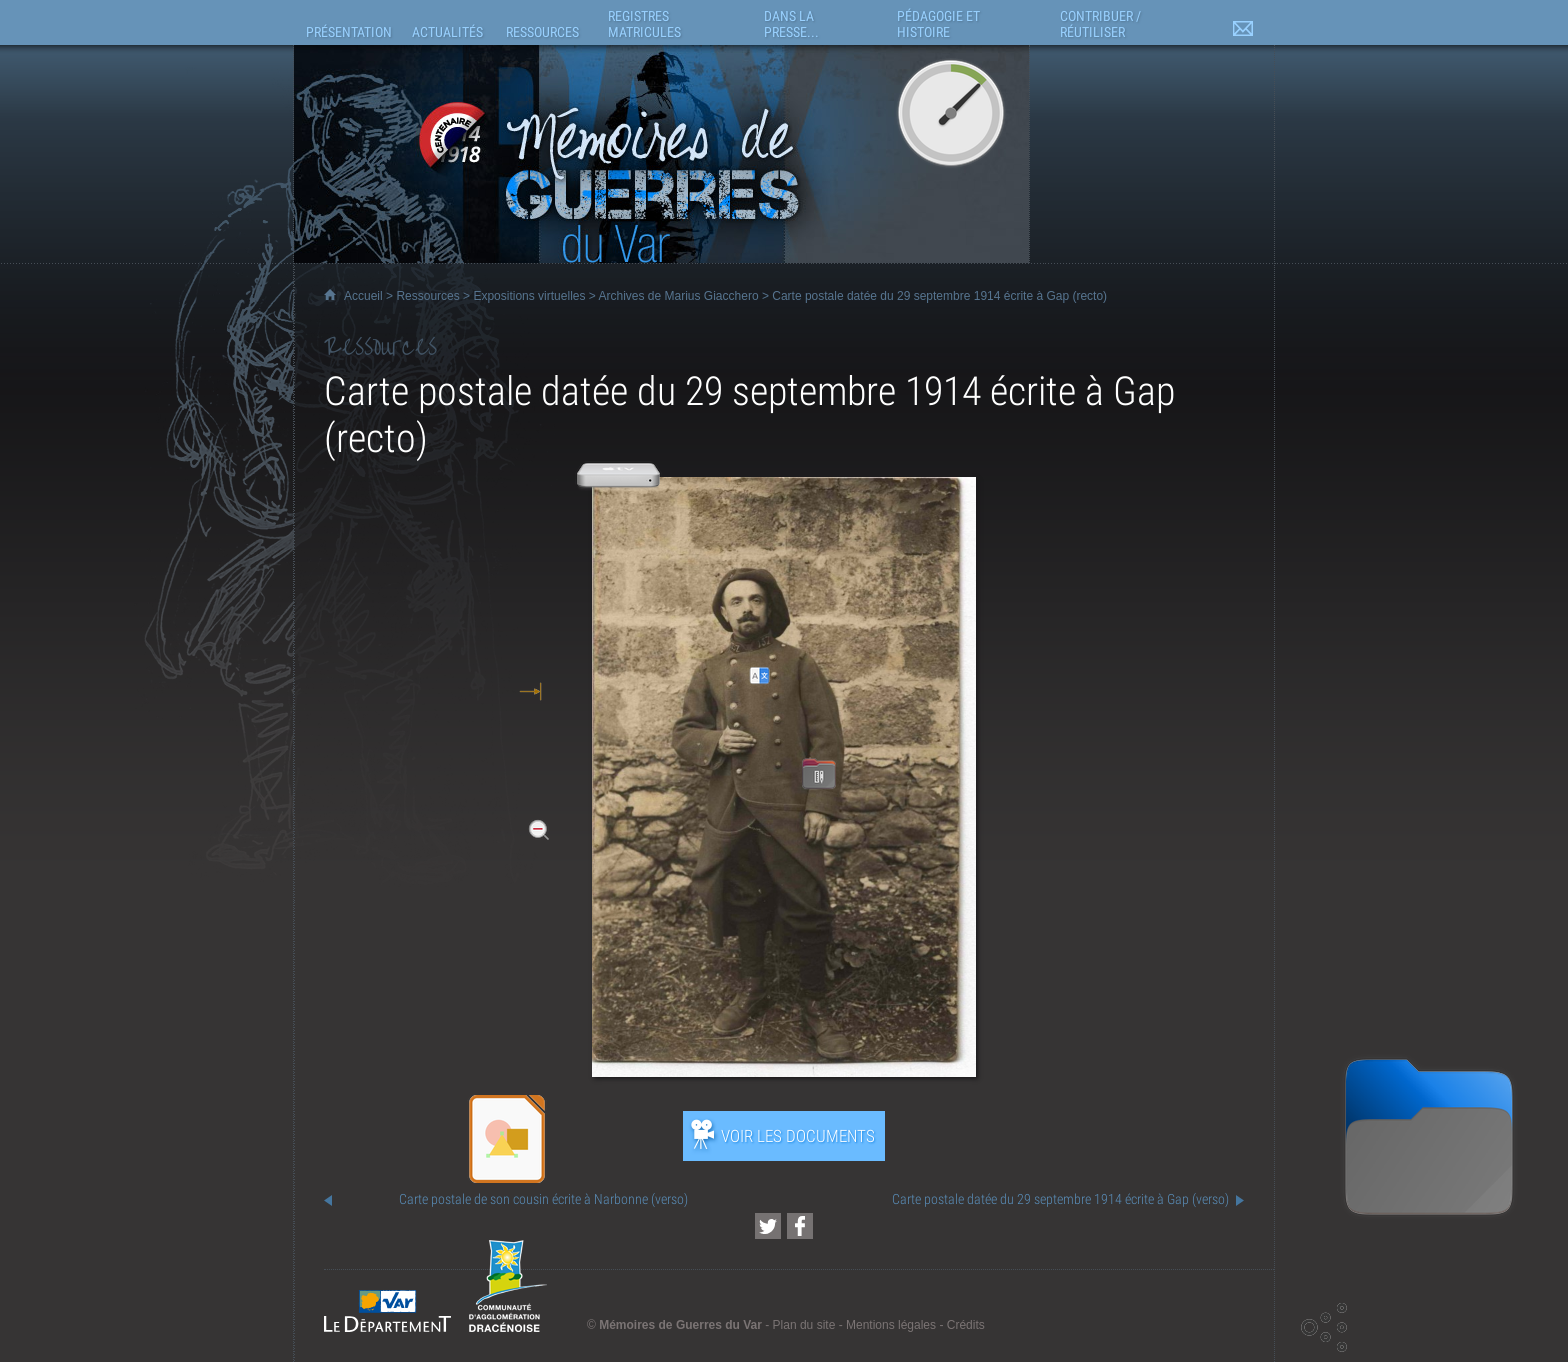 Image resolution: width=1568 pixels, height=1362 pixels. What do you see at coordinates (507, 1139) in the screenshot?
I see `open a libreoffice draw document` at bounding box center [507, 1139].